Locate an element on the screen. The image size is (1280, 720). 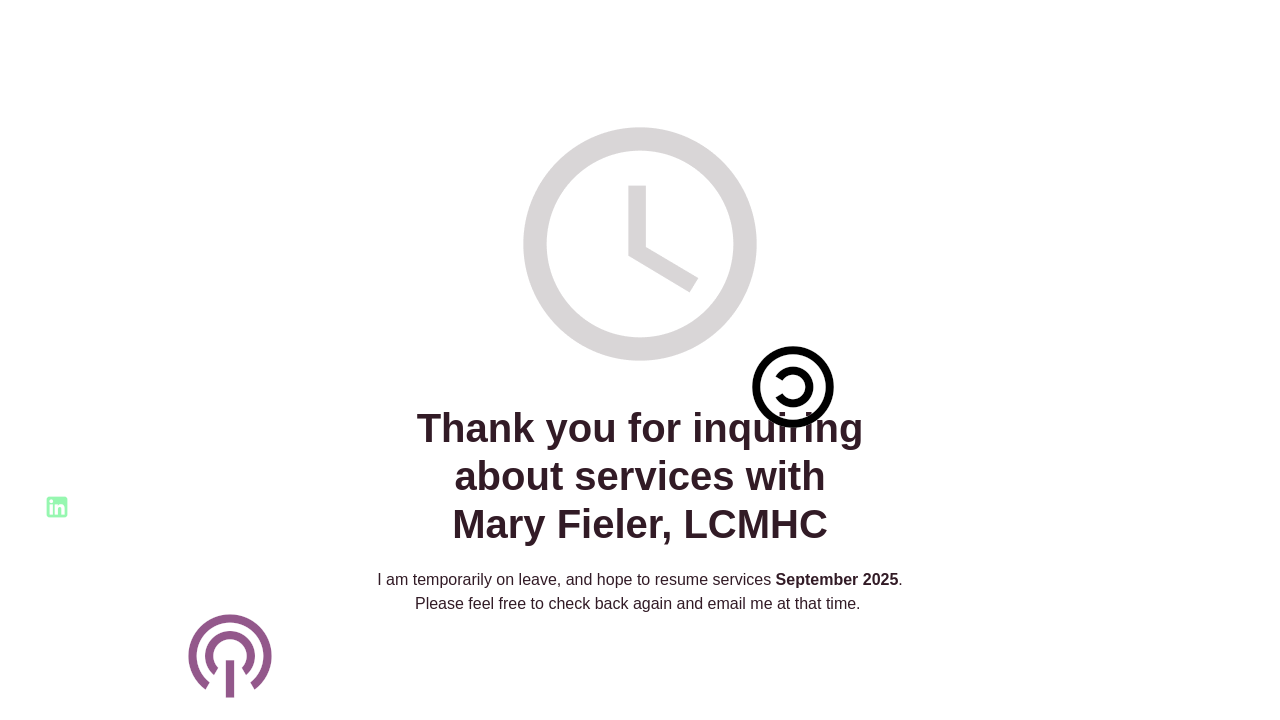
indicates network signal or broadcast strength is located at coordinates (230, 656).